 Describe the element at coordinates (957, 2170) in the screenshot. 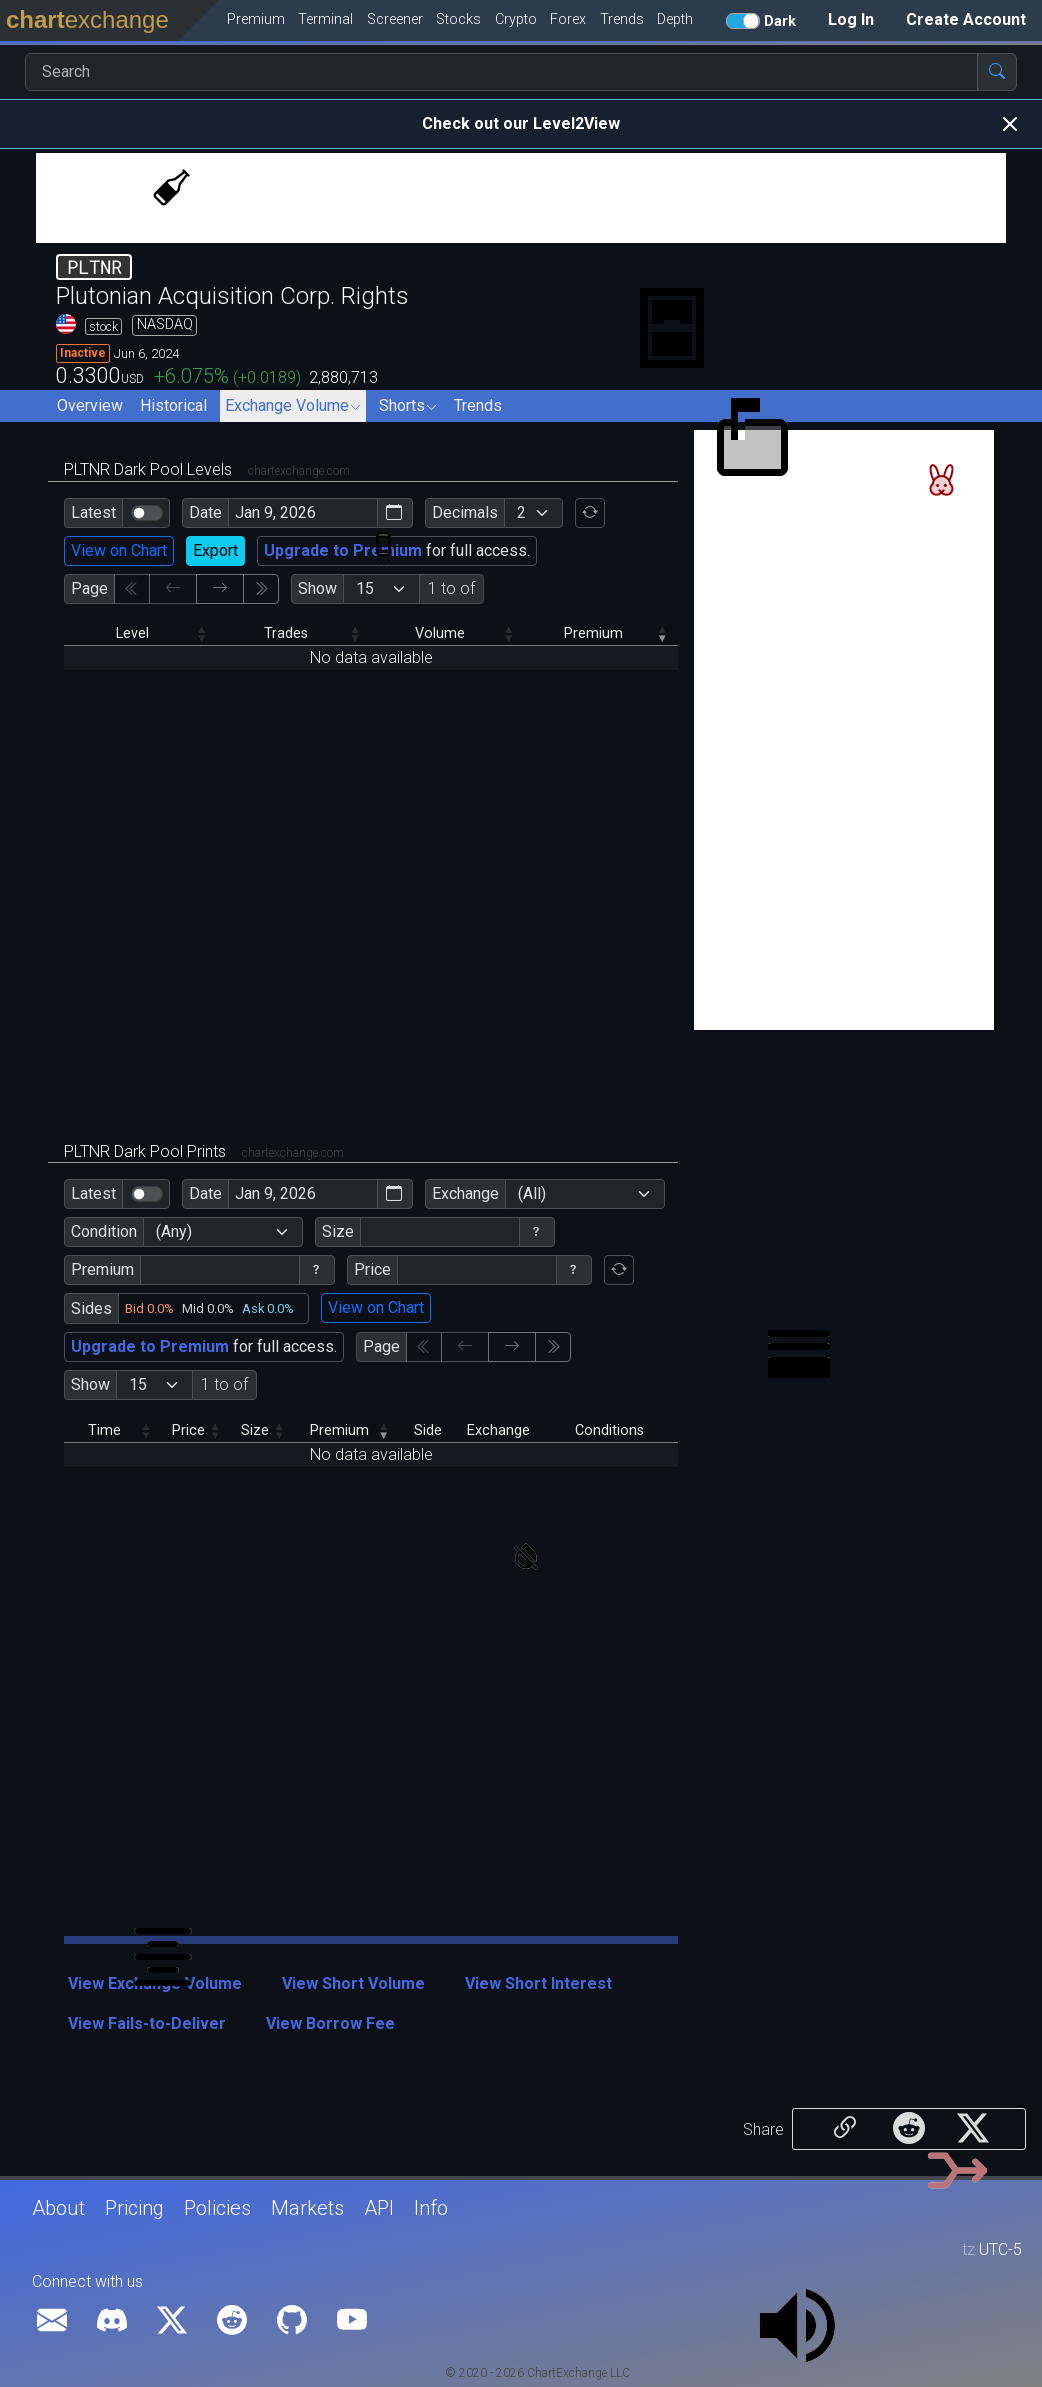

I see `merge or combine selected items` at that location.